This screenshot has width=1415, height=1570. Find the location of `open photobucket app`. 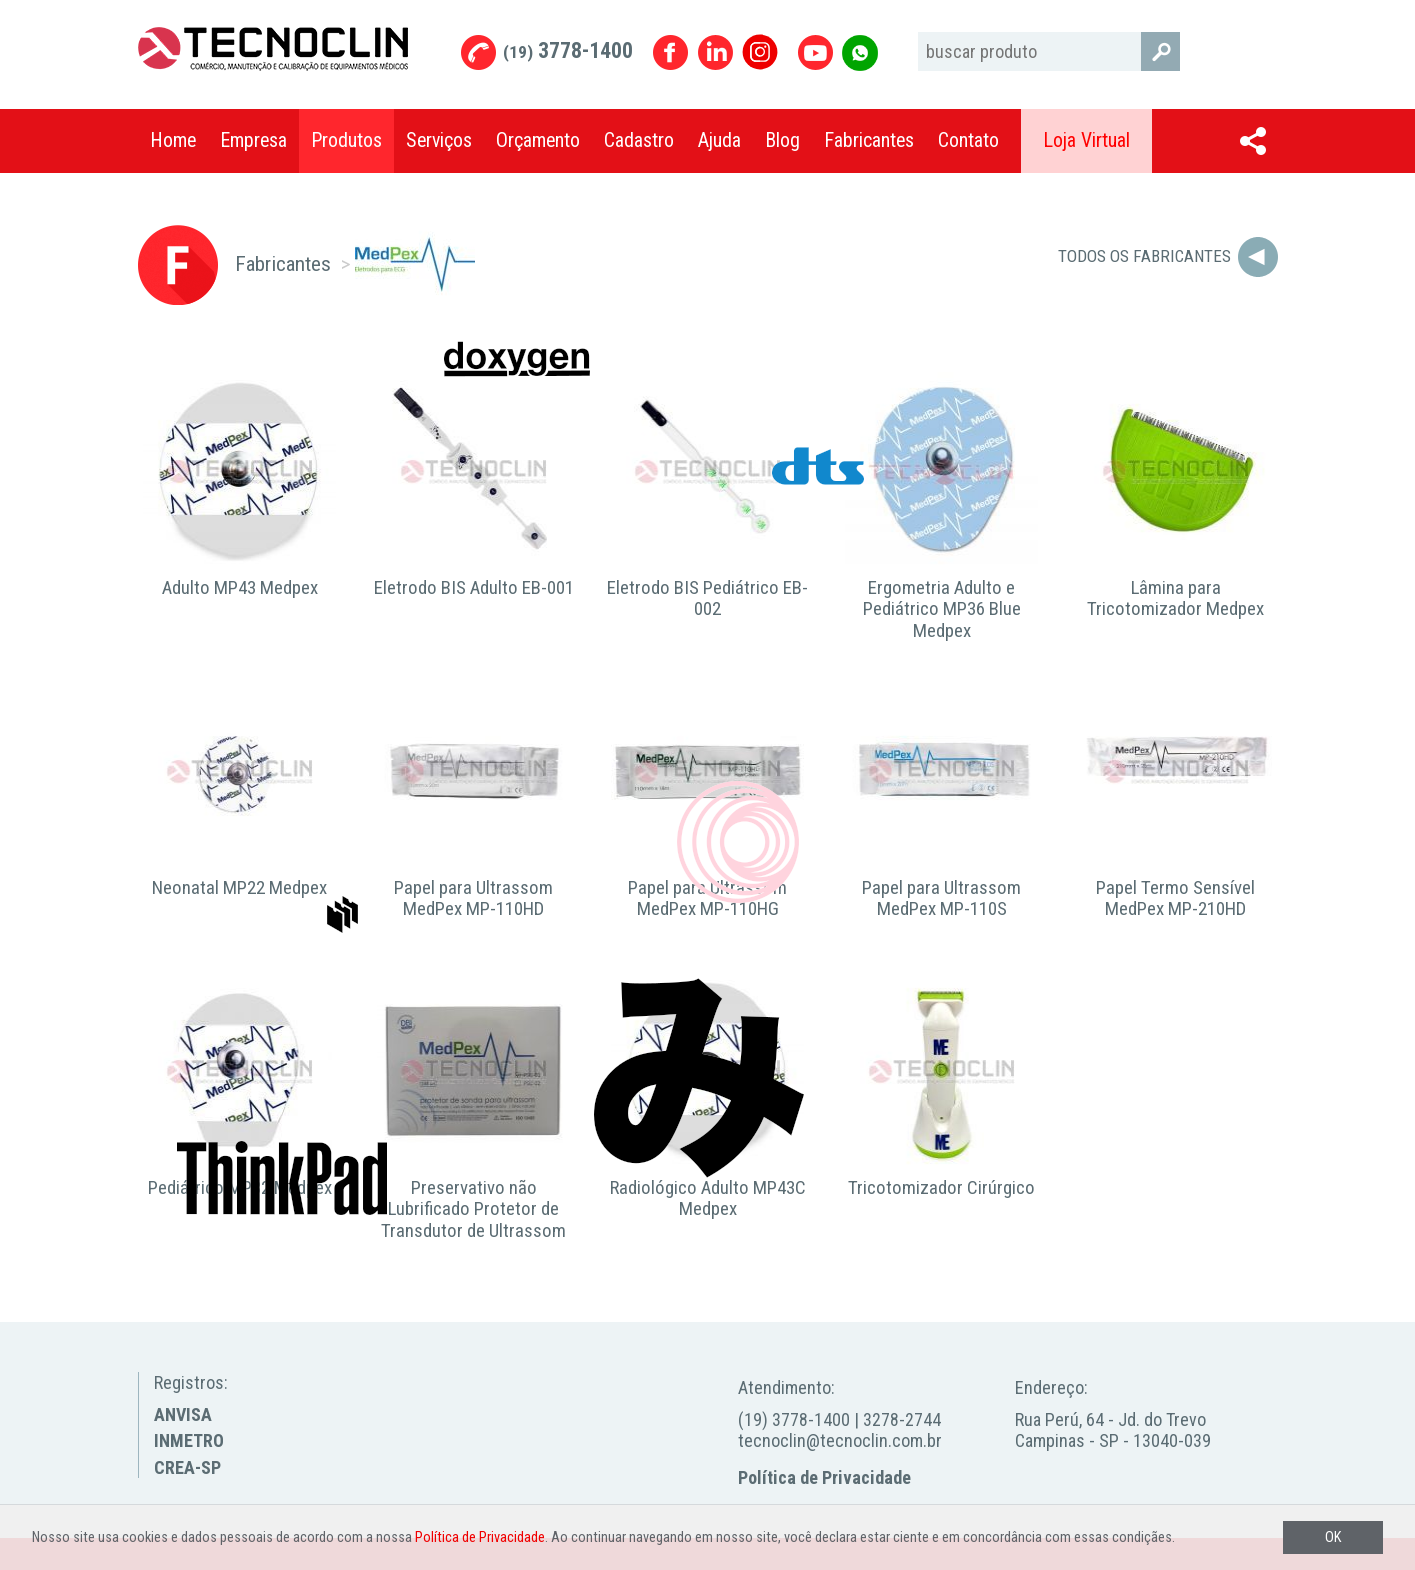

open photobucket app is located at coordinates (738, 842).